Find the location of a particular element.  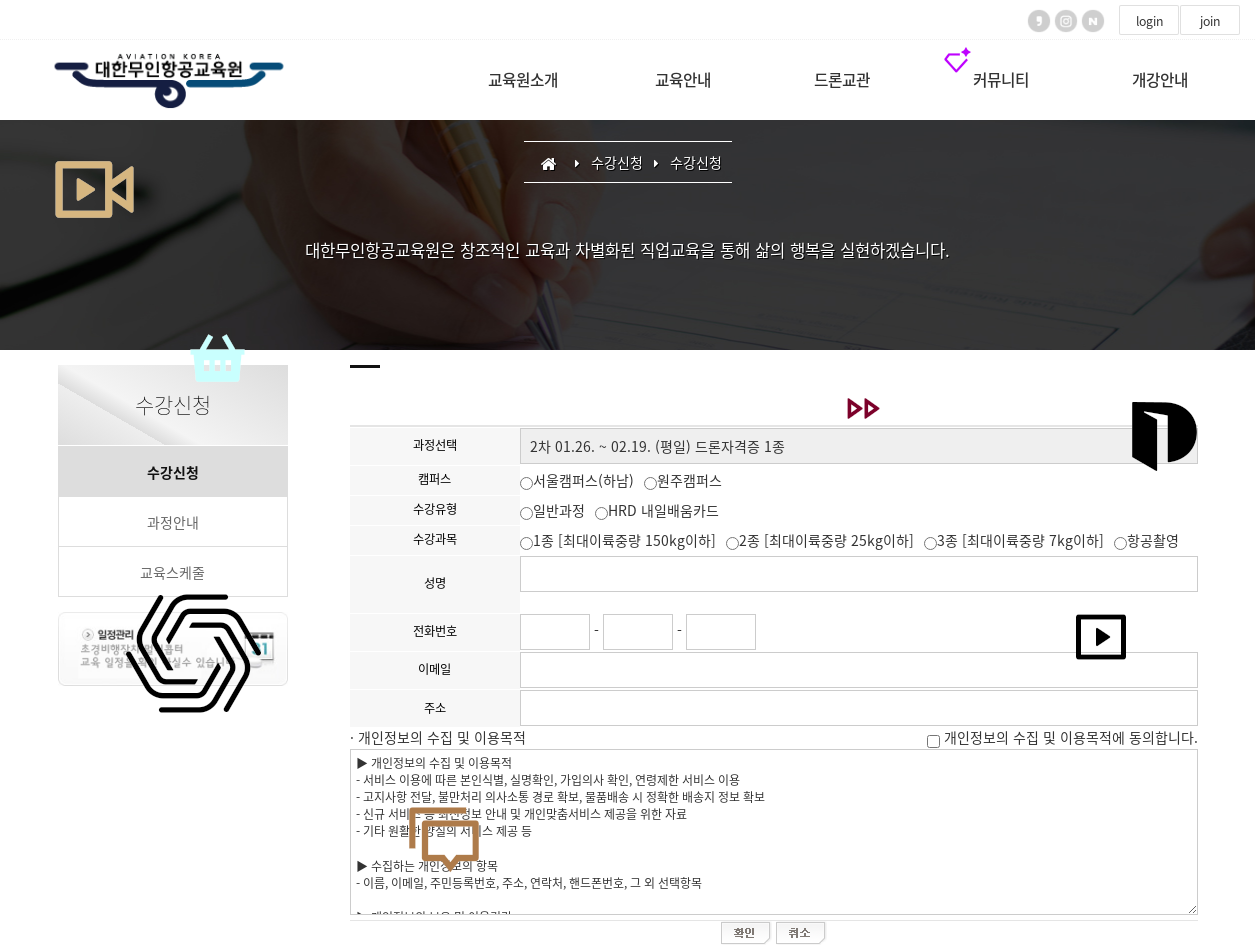

open dictionary.com app is located at coordinates (1164, 436).